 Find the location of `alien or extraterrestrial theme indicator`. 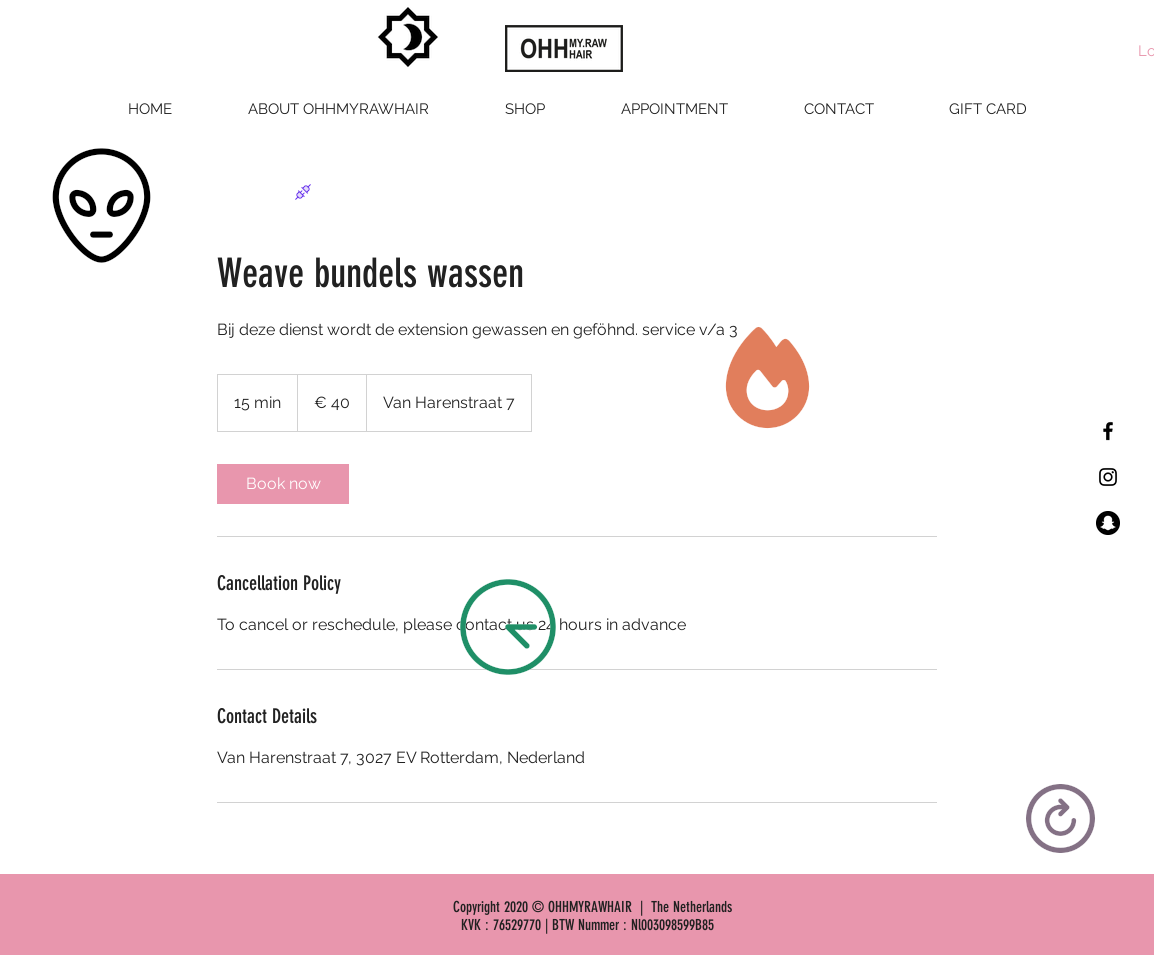

alien or extraterrestrial theme indicator is located at coordinates (101, 205).